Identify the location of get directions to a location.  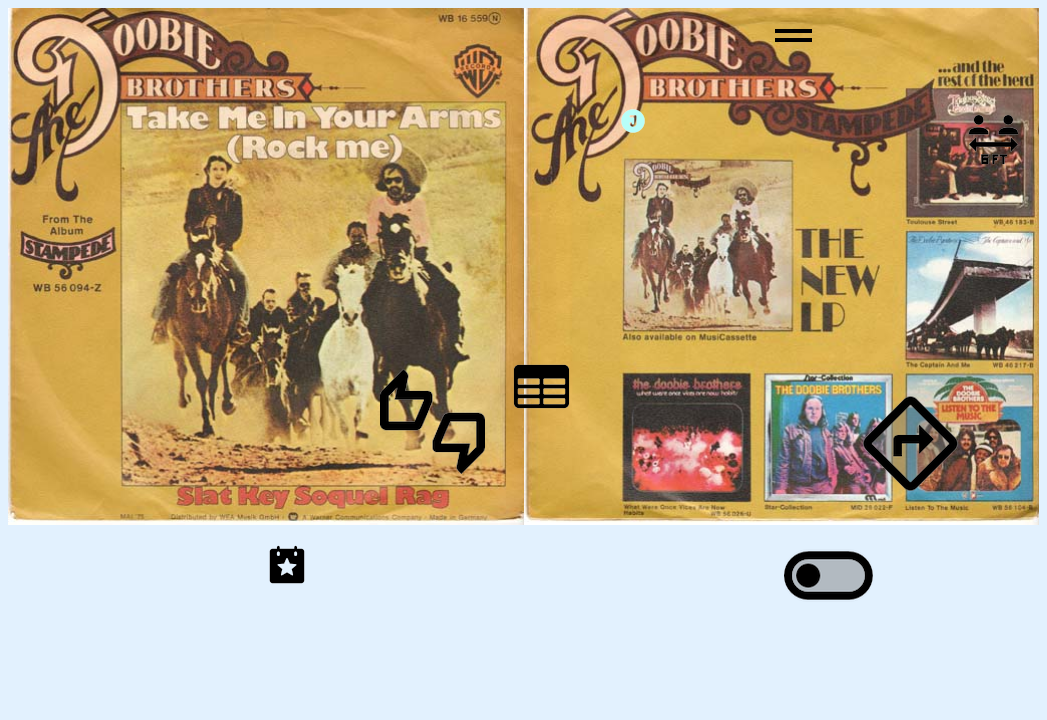
(910, 443).